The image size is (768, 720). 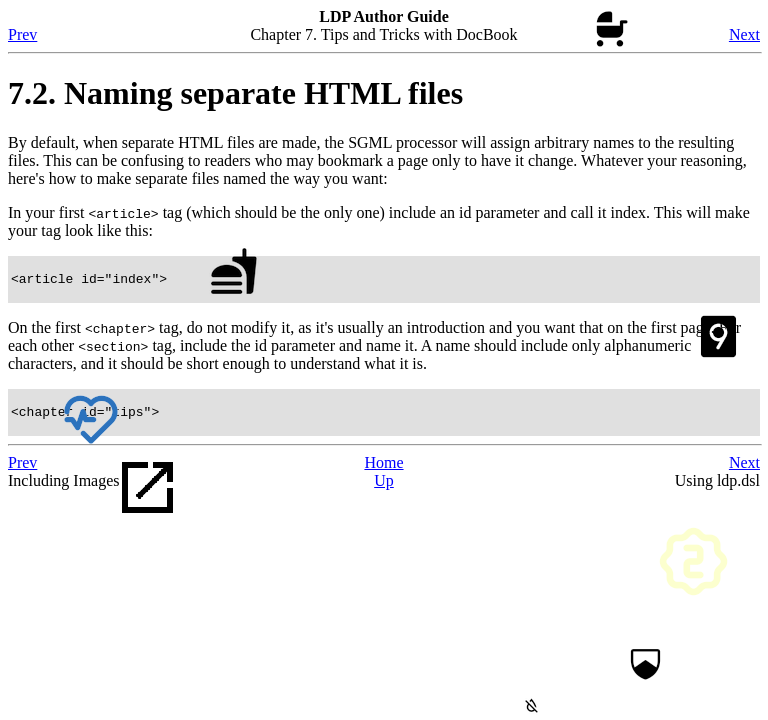 I want to click on reset or clear text color formatting, so click(x=531, y=705).